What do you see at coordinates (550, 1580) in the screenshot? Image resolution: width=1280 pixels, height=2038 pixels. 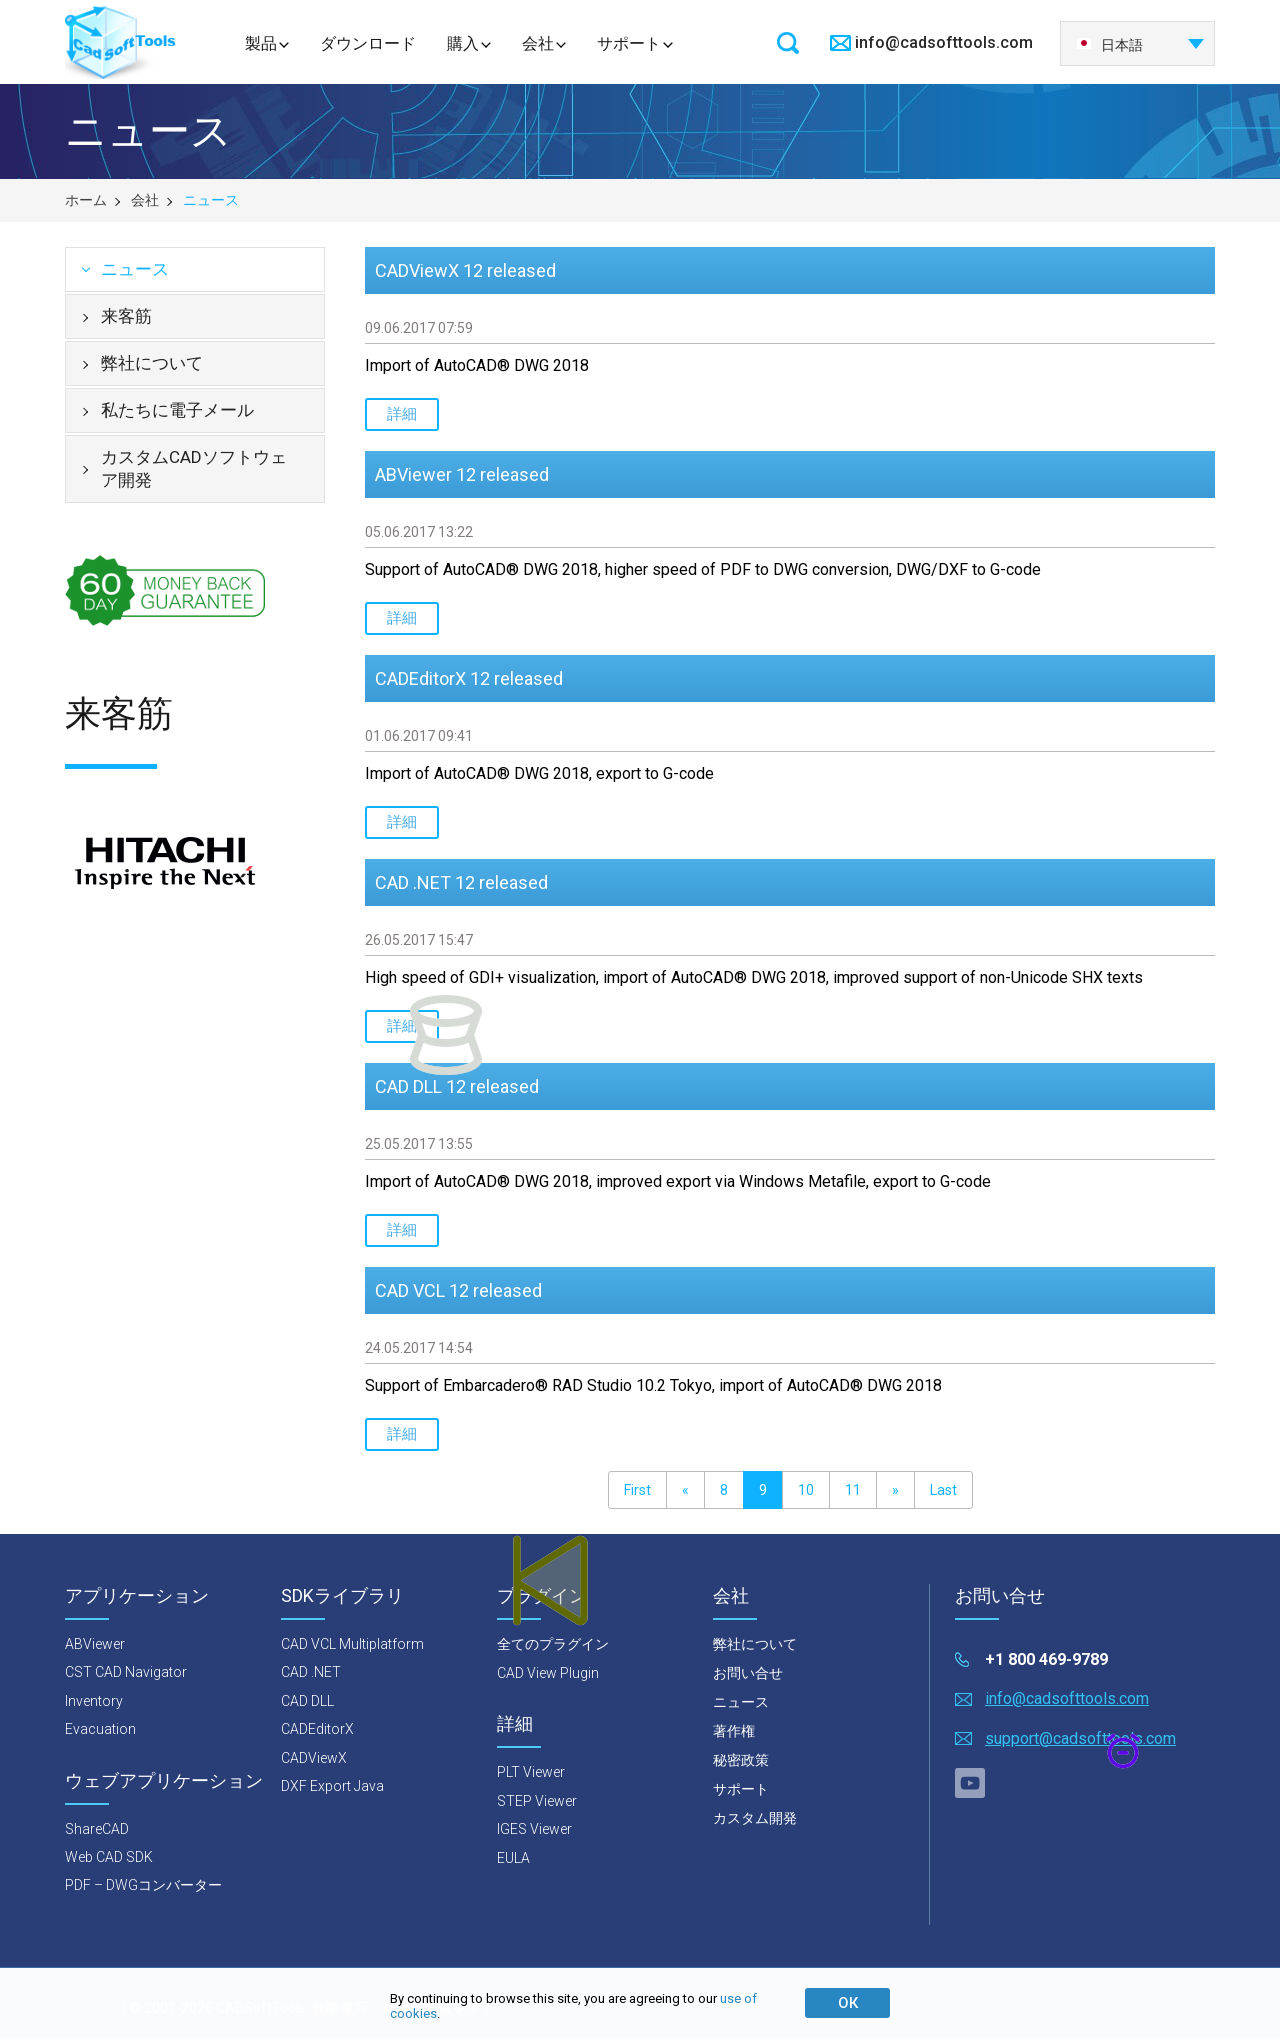 I see `skip to previous track` at bounding box center [550, 1580].